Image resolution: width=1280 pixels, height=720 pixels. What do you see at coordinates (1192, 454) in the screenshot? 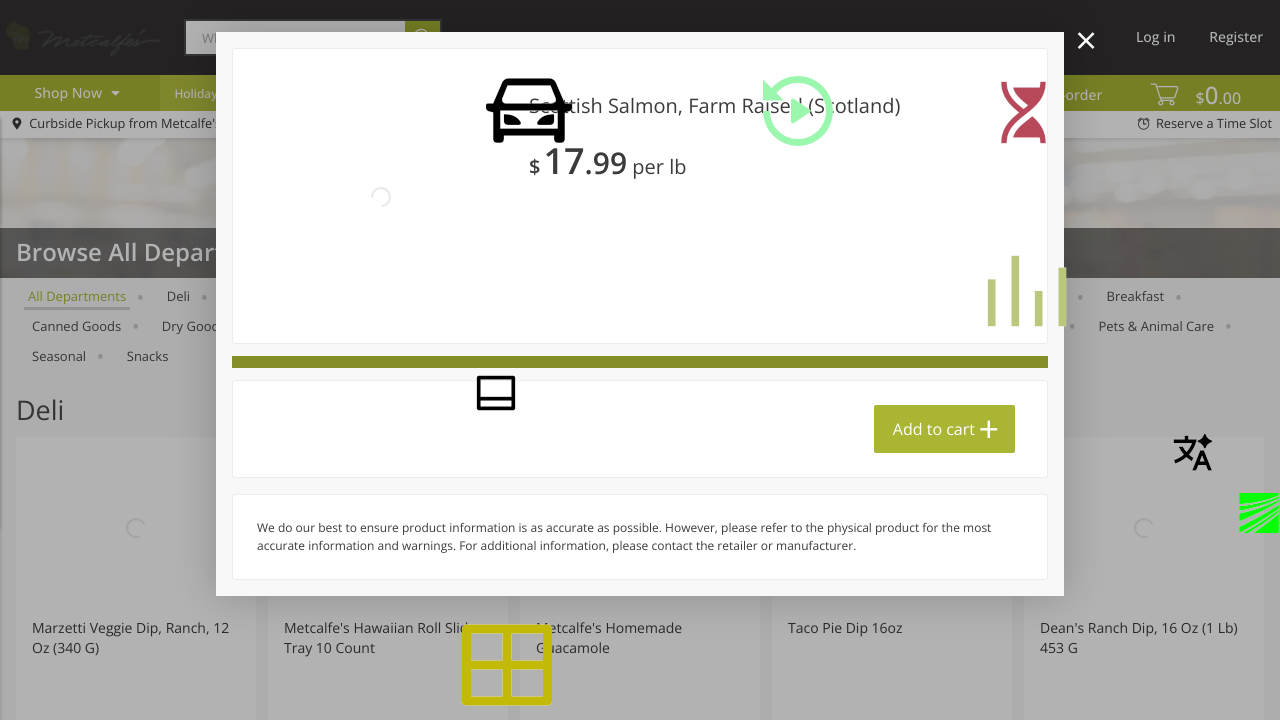
I see `translate text using AI` at bounding box center [1192, 454].